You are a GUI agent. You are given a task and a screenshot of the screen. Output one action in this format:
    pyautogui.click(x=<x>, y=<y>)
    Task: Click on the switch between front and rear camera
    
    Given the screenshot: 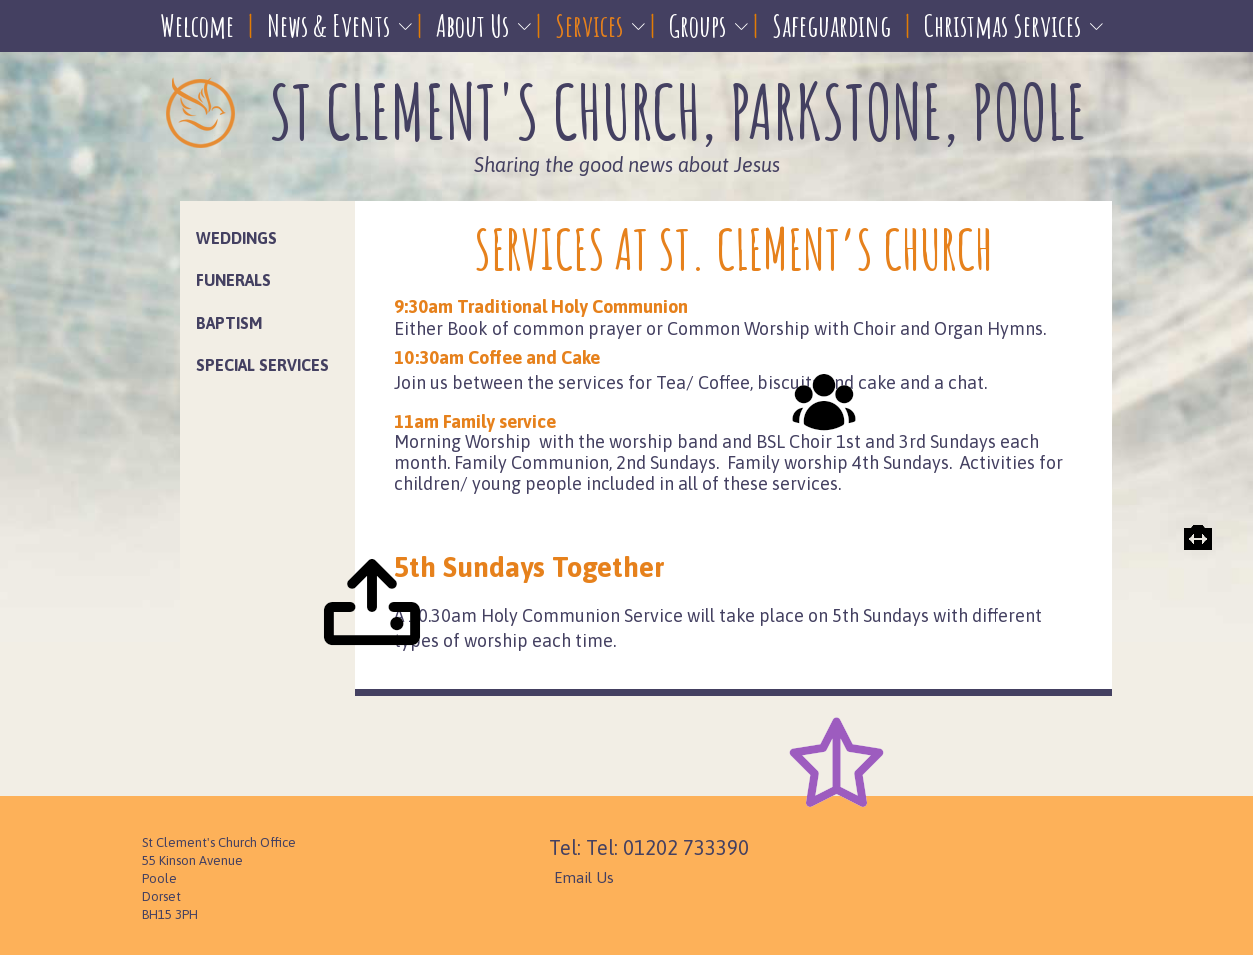 What is the action you would take?
    pyautogui.click(x=1198, y=539)
    